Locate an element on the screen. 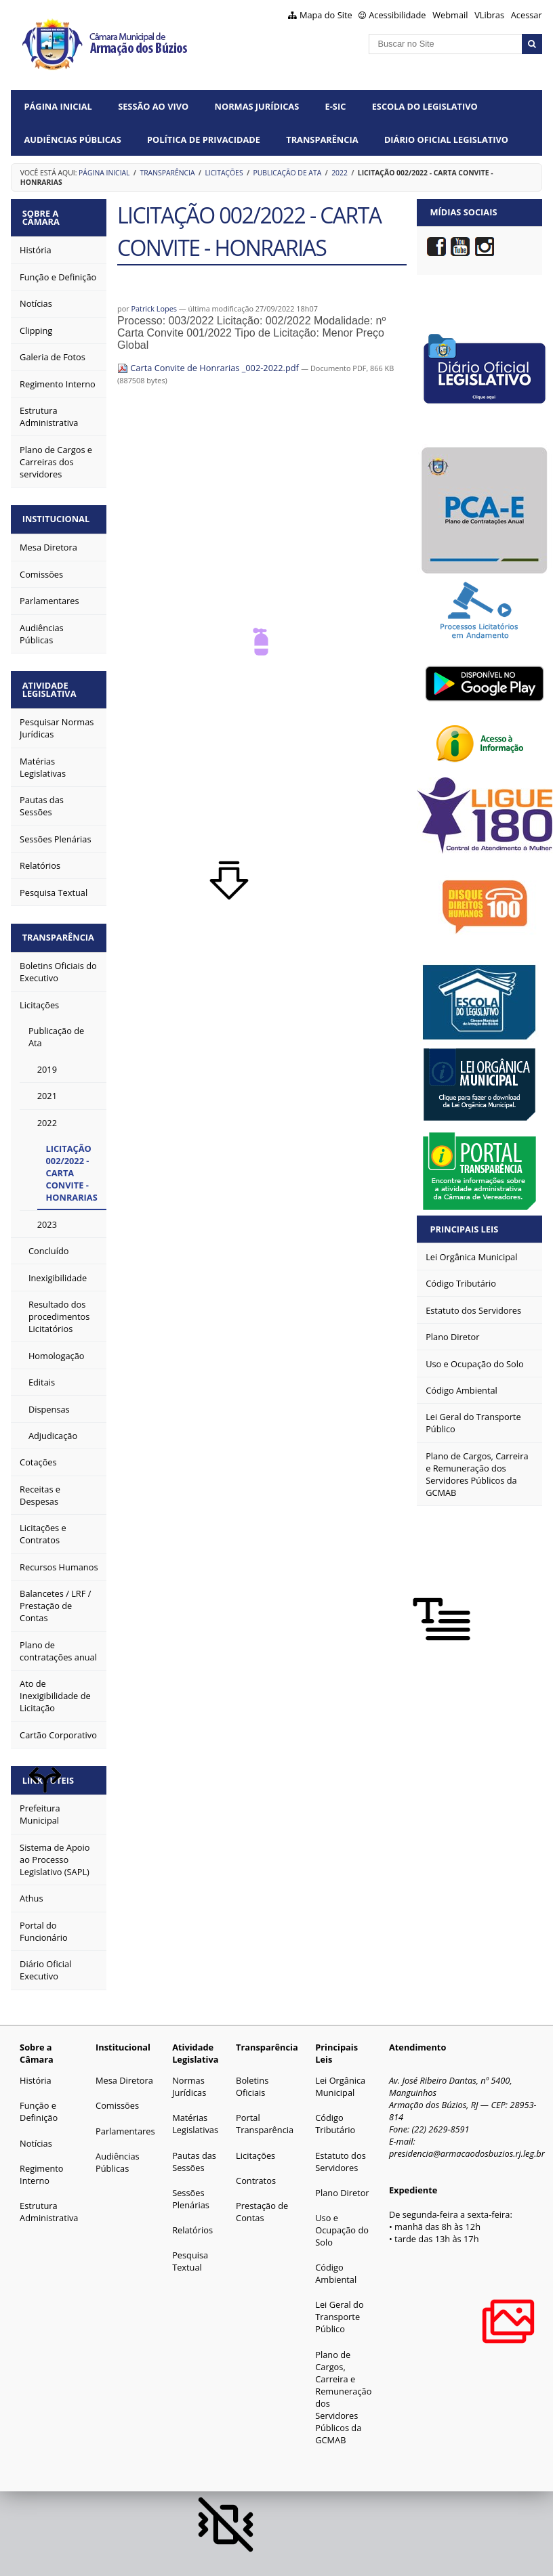  view photo gallery is located at coordinates (508, 2321).